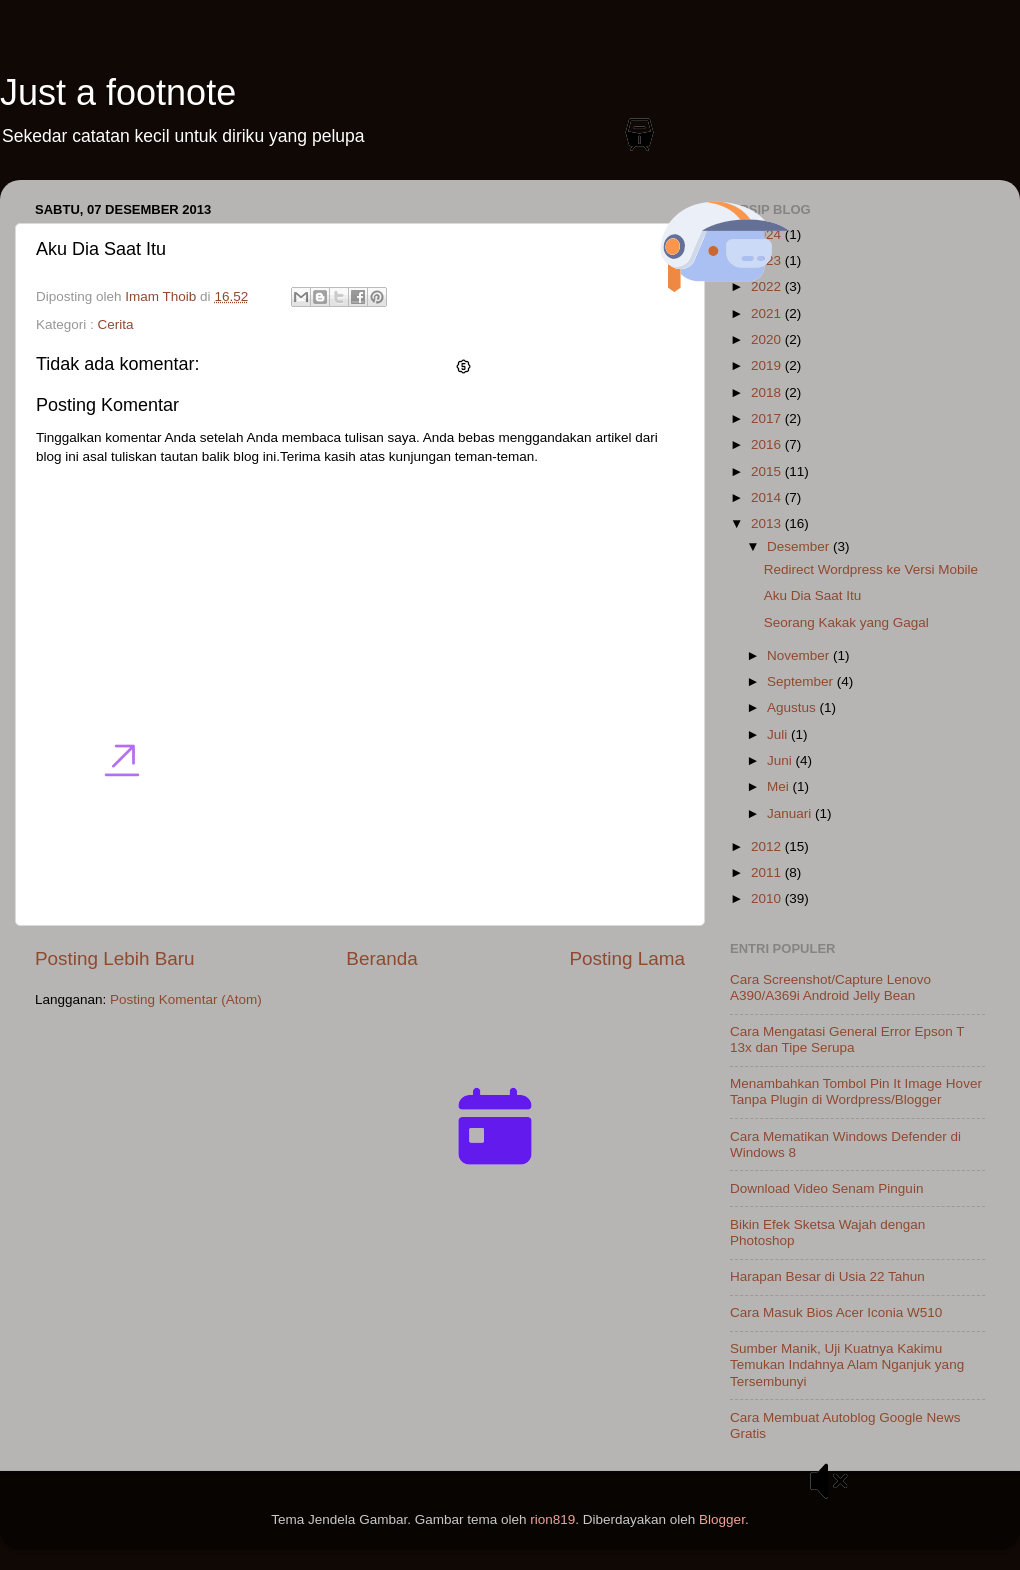 This screenshot has height=1570, width=1020. What do you see at coordinates (122, 759) in the screenshot?
I see `open link in new window or tab` at bounding box center [122, 759].